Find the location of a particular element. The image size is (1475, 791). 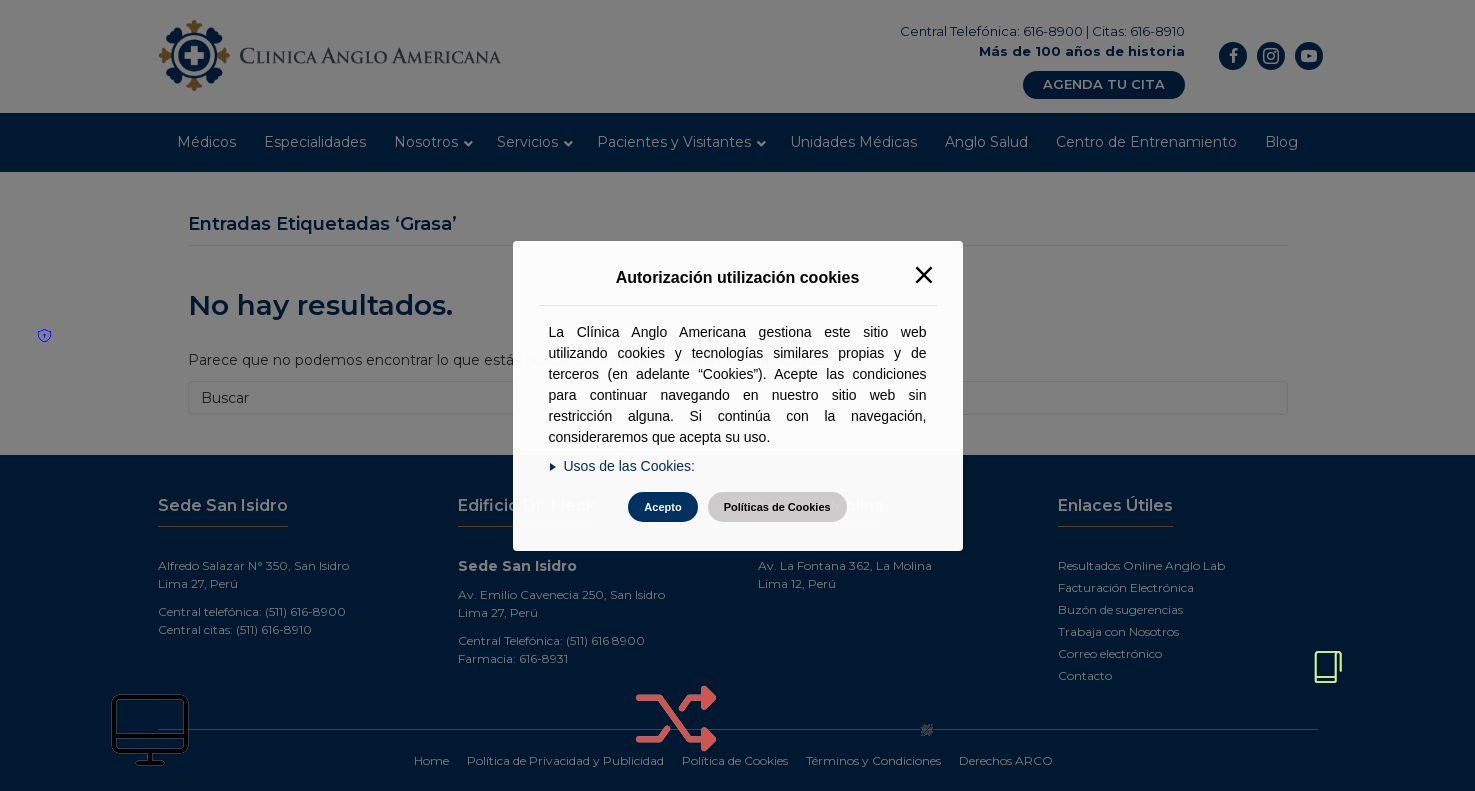

indicates an empty or null state is located at coordinates (927, 730).